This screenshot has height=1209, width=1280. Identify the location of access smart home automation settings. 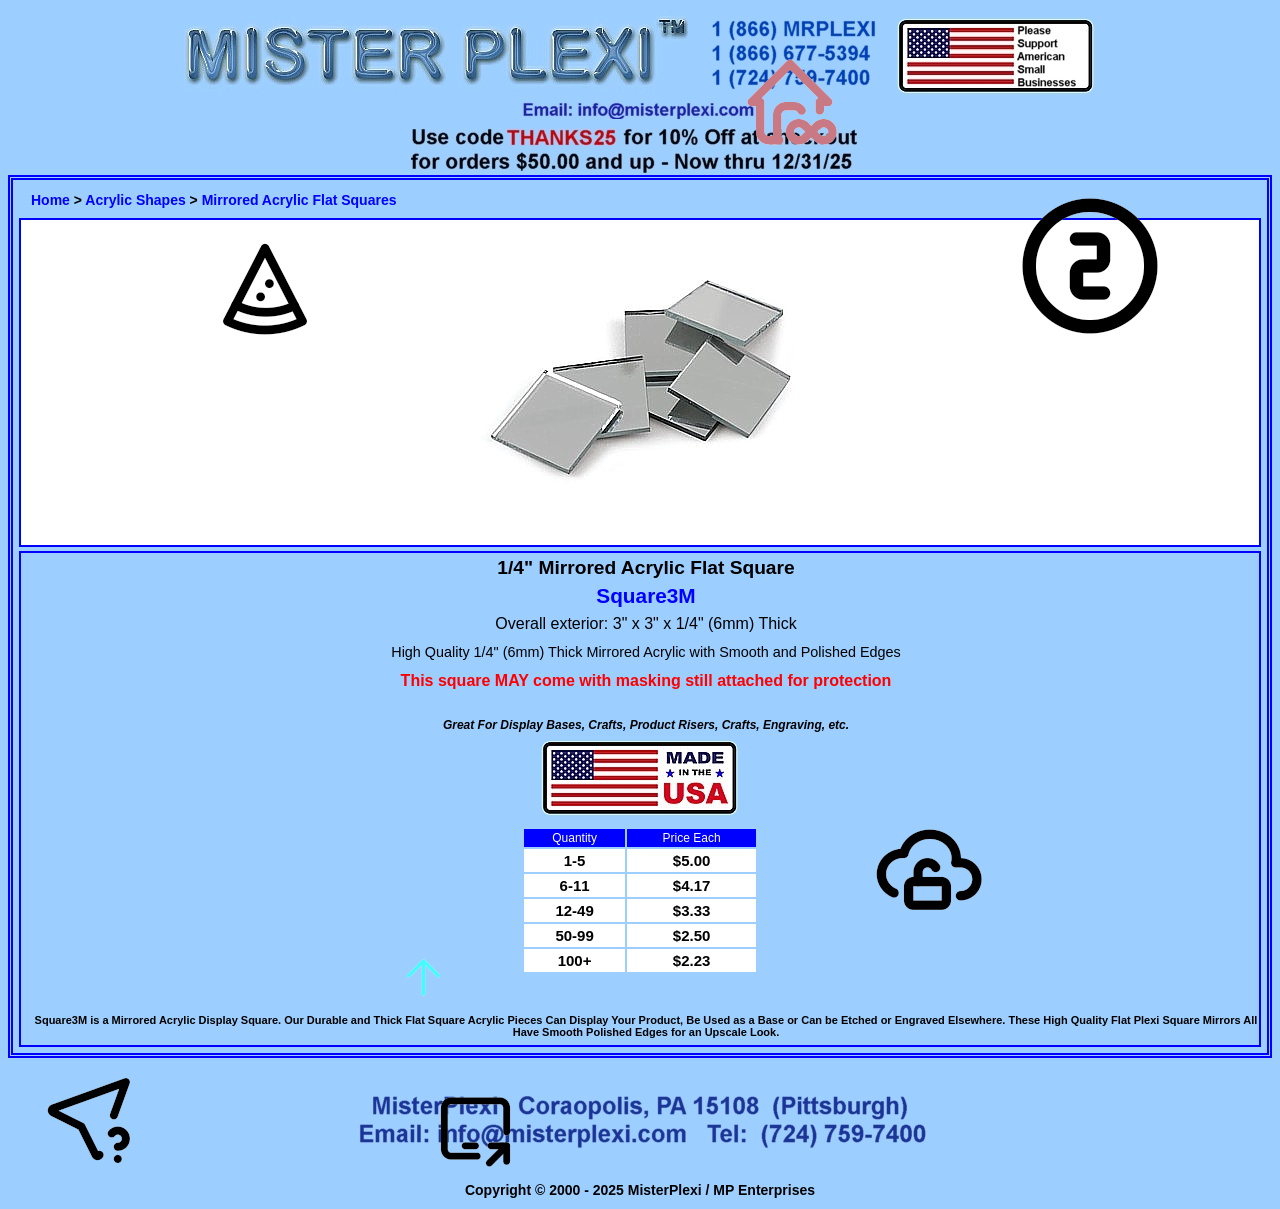
(790, 102).